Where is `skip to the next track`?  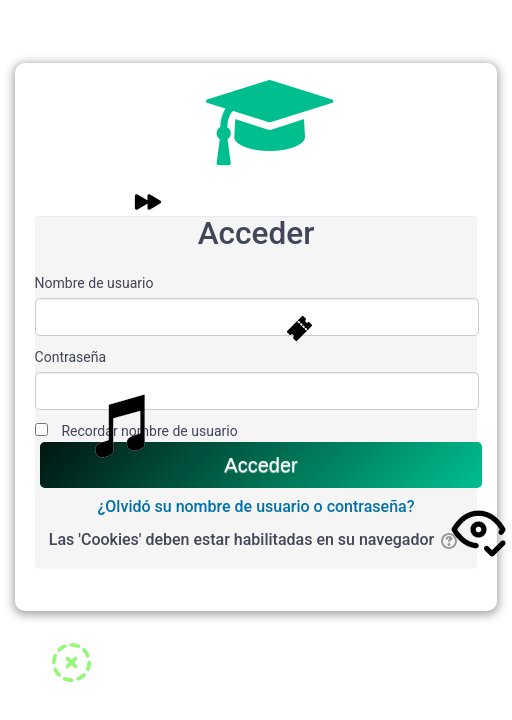 skip to the next track is located at coordinates (148, 202).